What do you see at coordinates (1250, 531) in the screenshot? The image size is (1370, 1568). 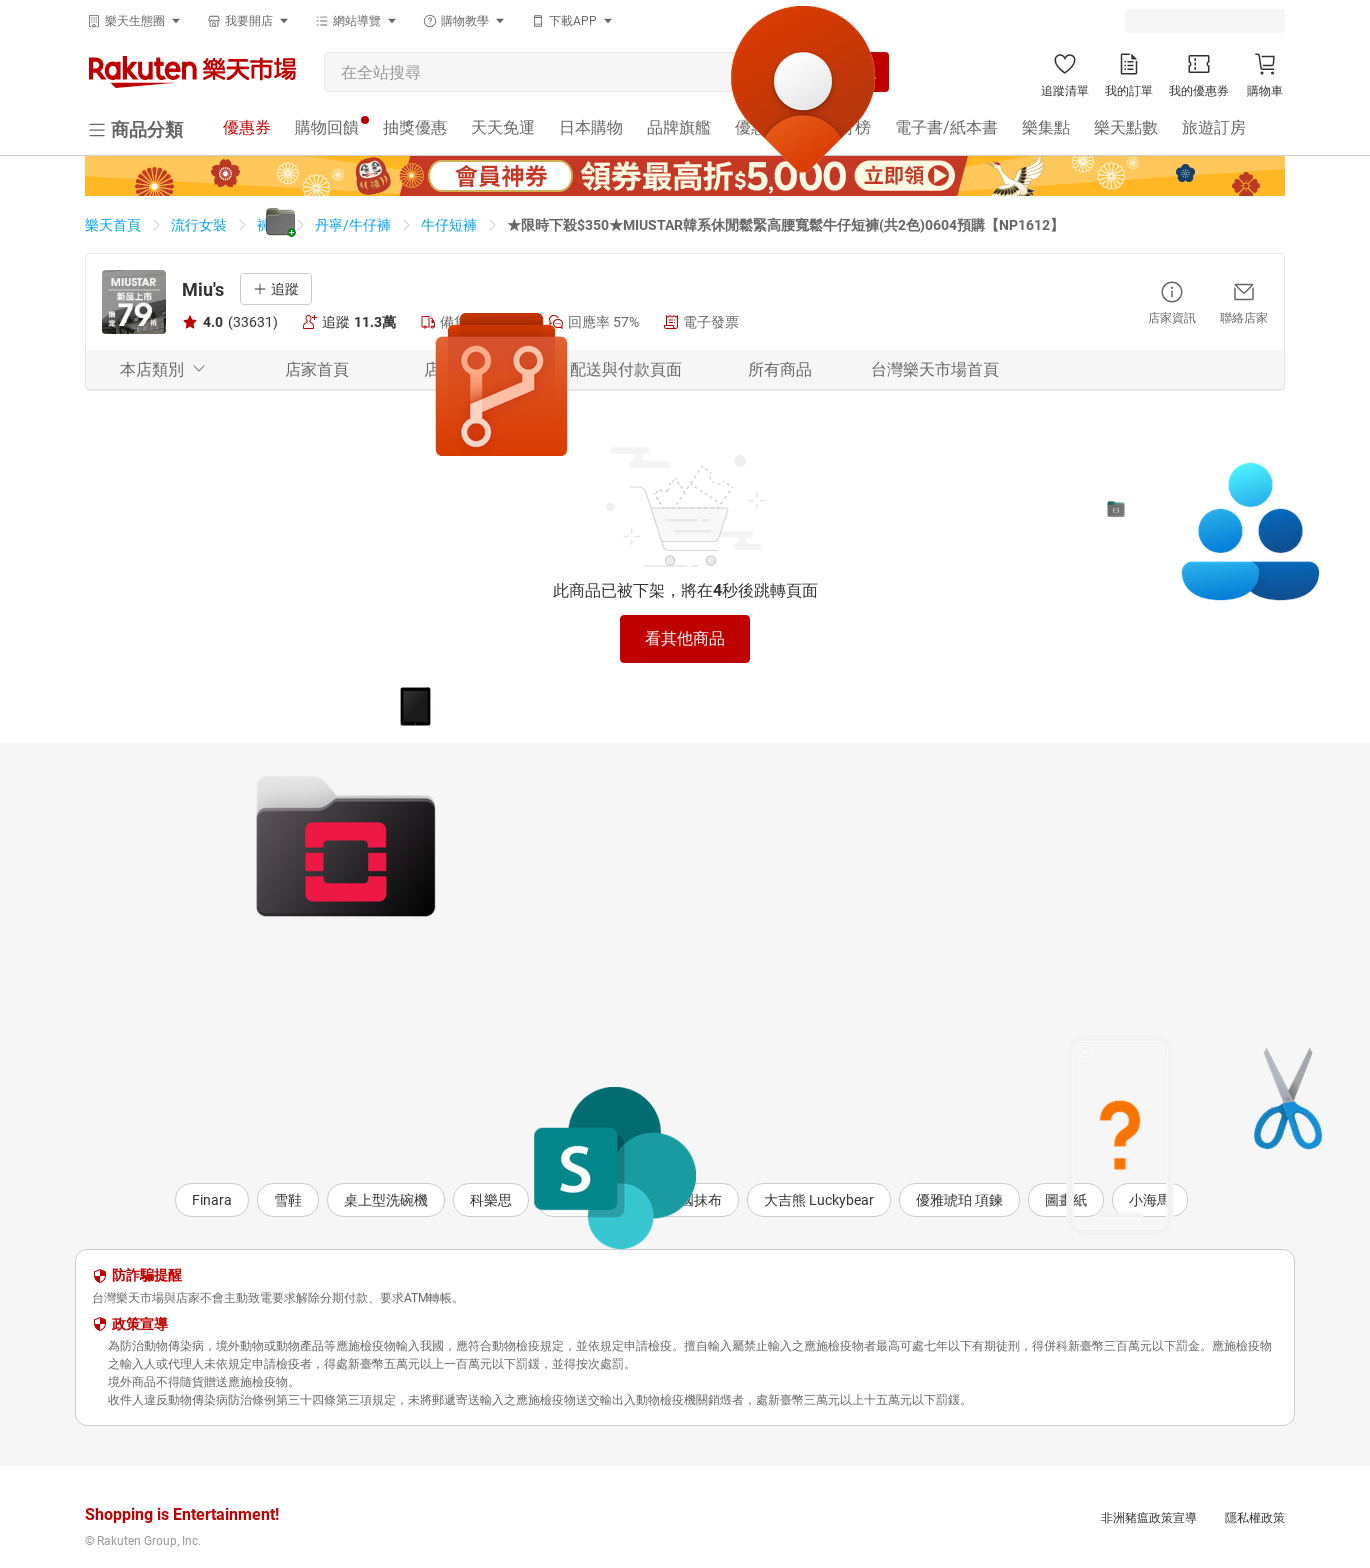 I see `indicates shared access or multiple users` at bounding box center [1250, 531].